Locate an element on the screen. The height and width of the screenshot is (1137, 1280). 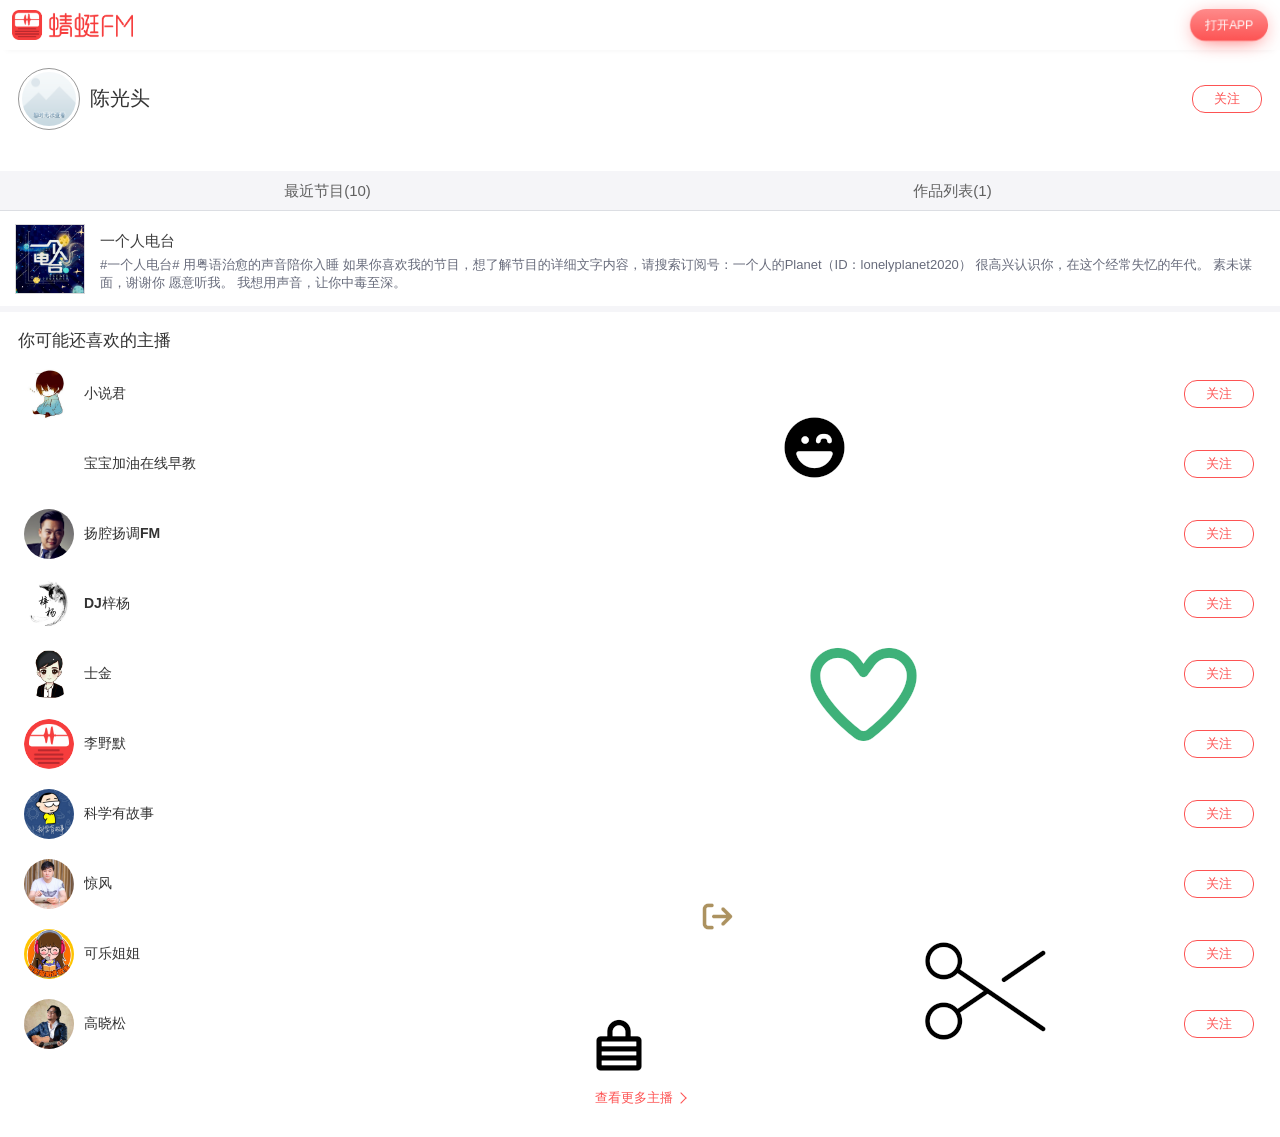
indicates a secure or locked item is located at coordinates (619, 1048).